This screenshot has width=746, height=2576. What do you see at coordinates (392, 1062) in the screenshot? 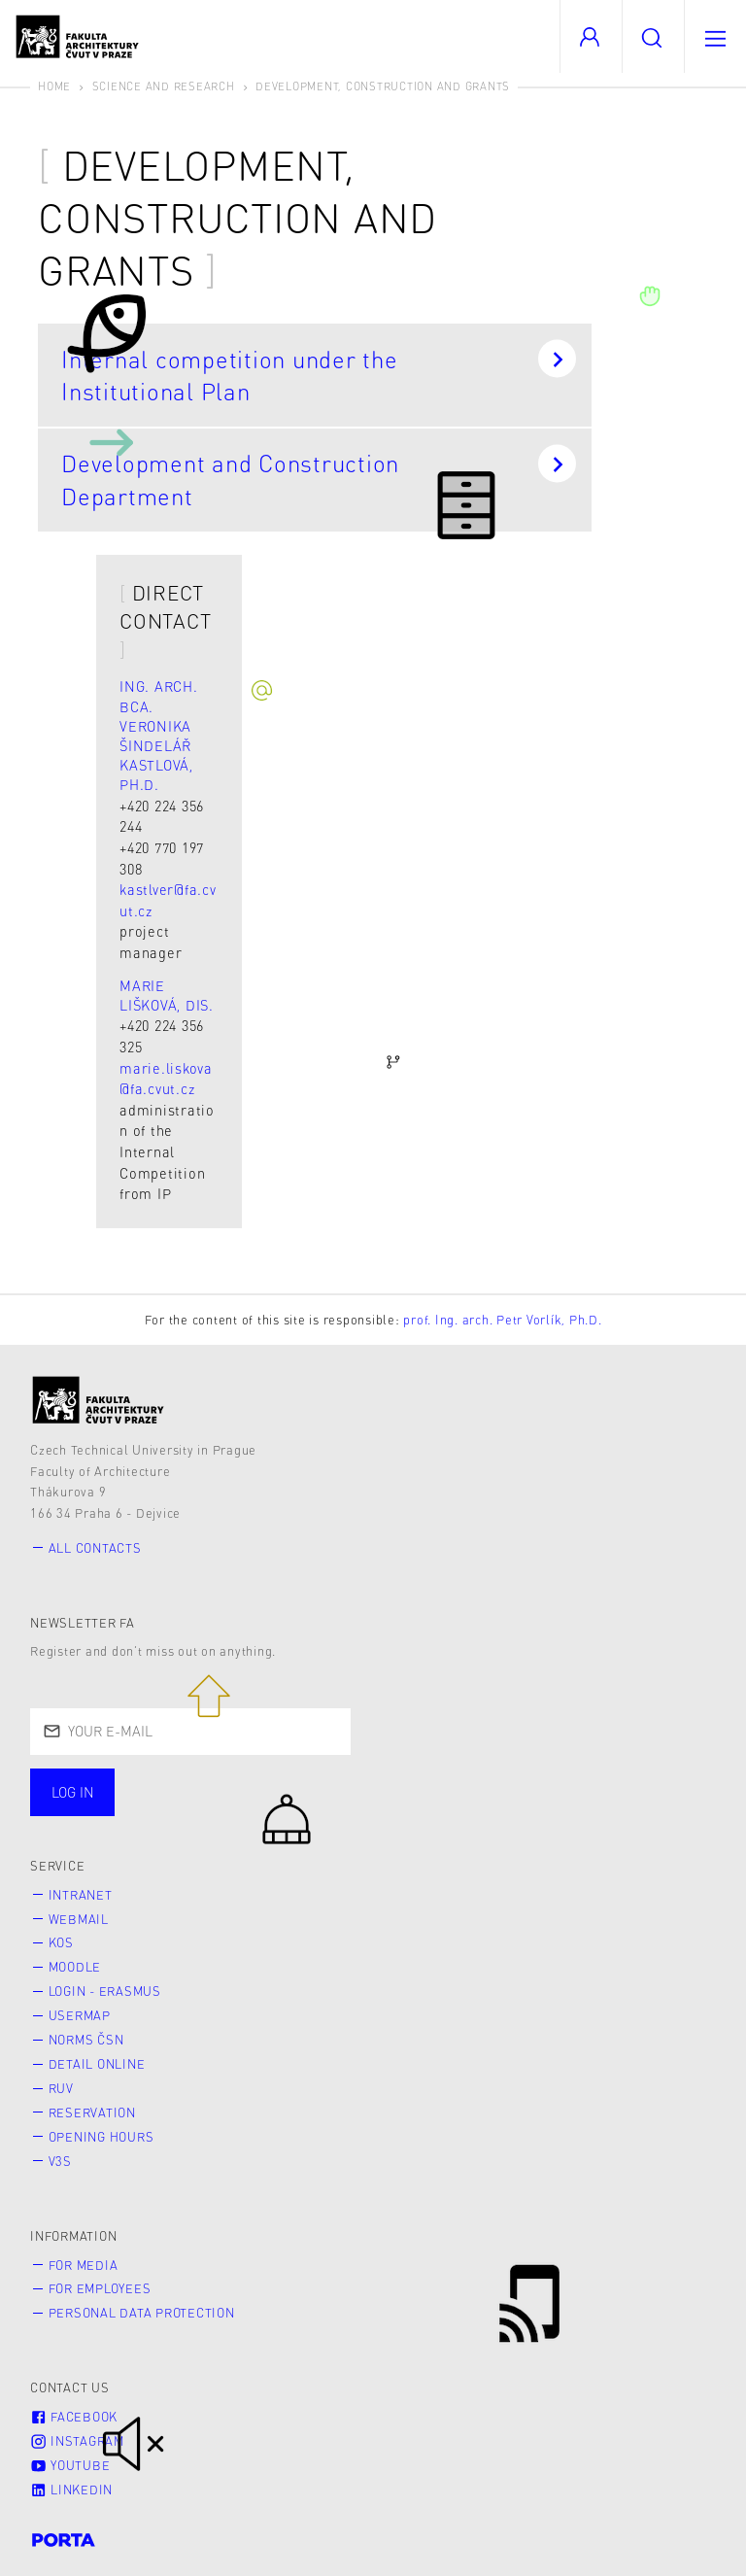
I see `create a new branch in version control` at bounding box center [392, 1062].